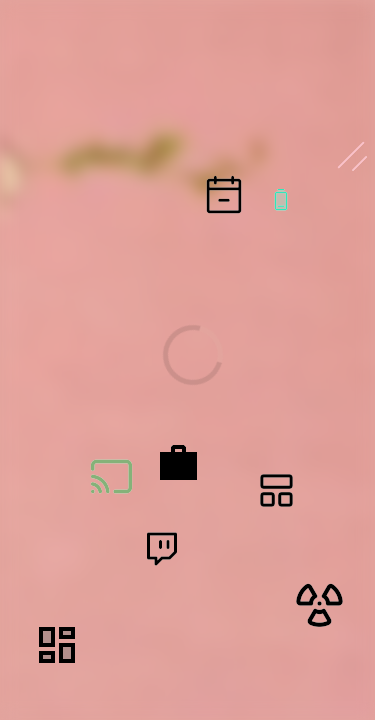 The width and height of the screenshot is (375, 720). Describe the element at coordinates (162, 549) in the screenshot. I see `open Twitch app` at that location.